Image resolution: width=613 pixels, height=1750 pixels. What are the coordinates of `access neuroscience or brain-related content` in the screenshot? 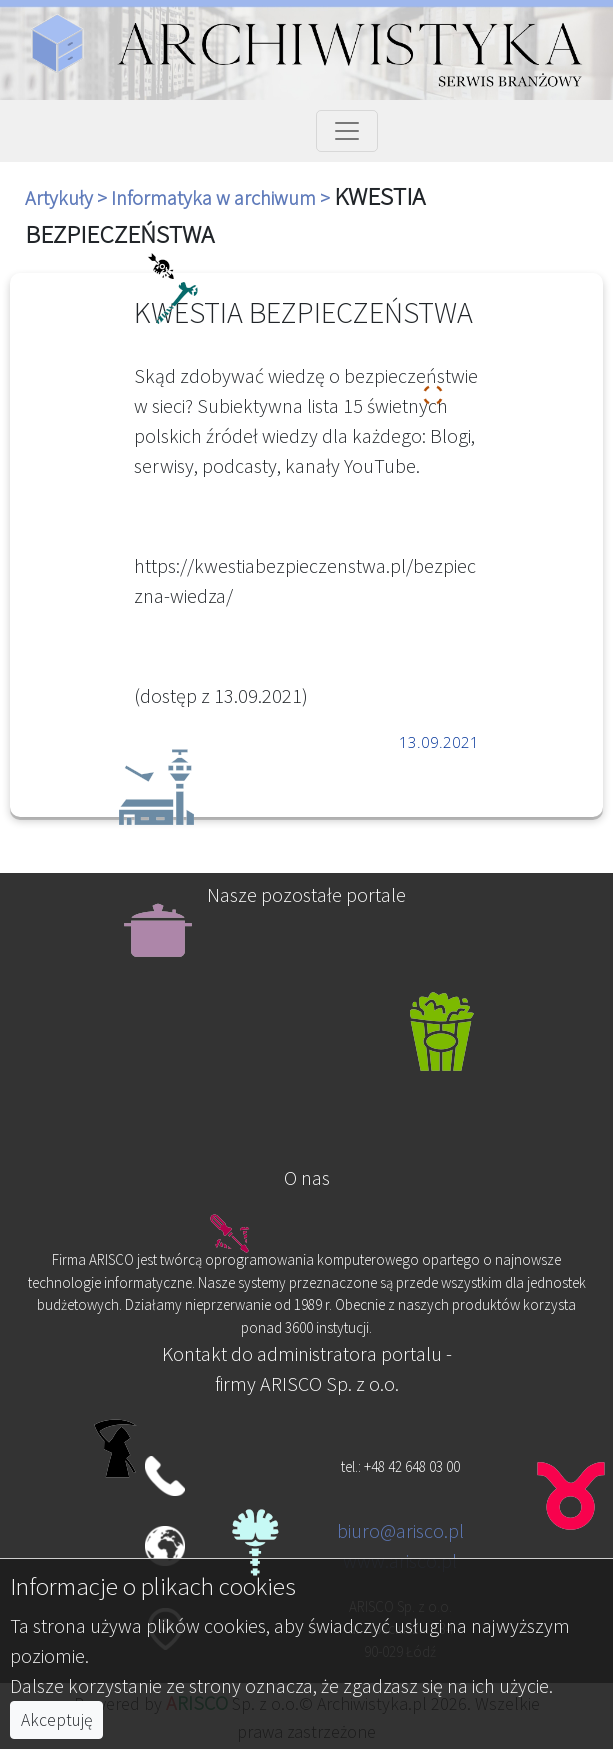 It's located at (255, 1542).